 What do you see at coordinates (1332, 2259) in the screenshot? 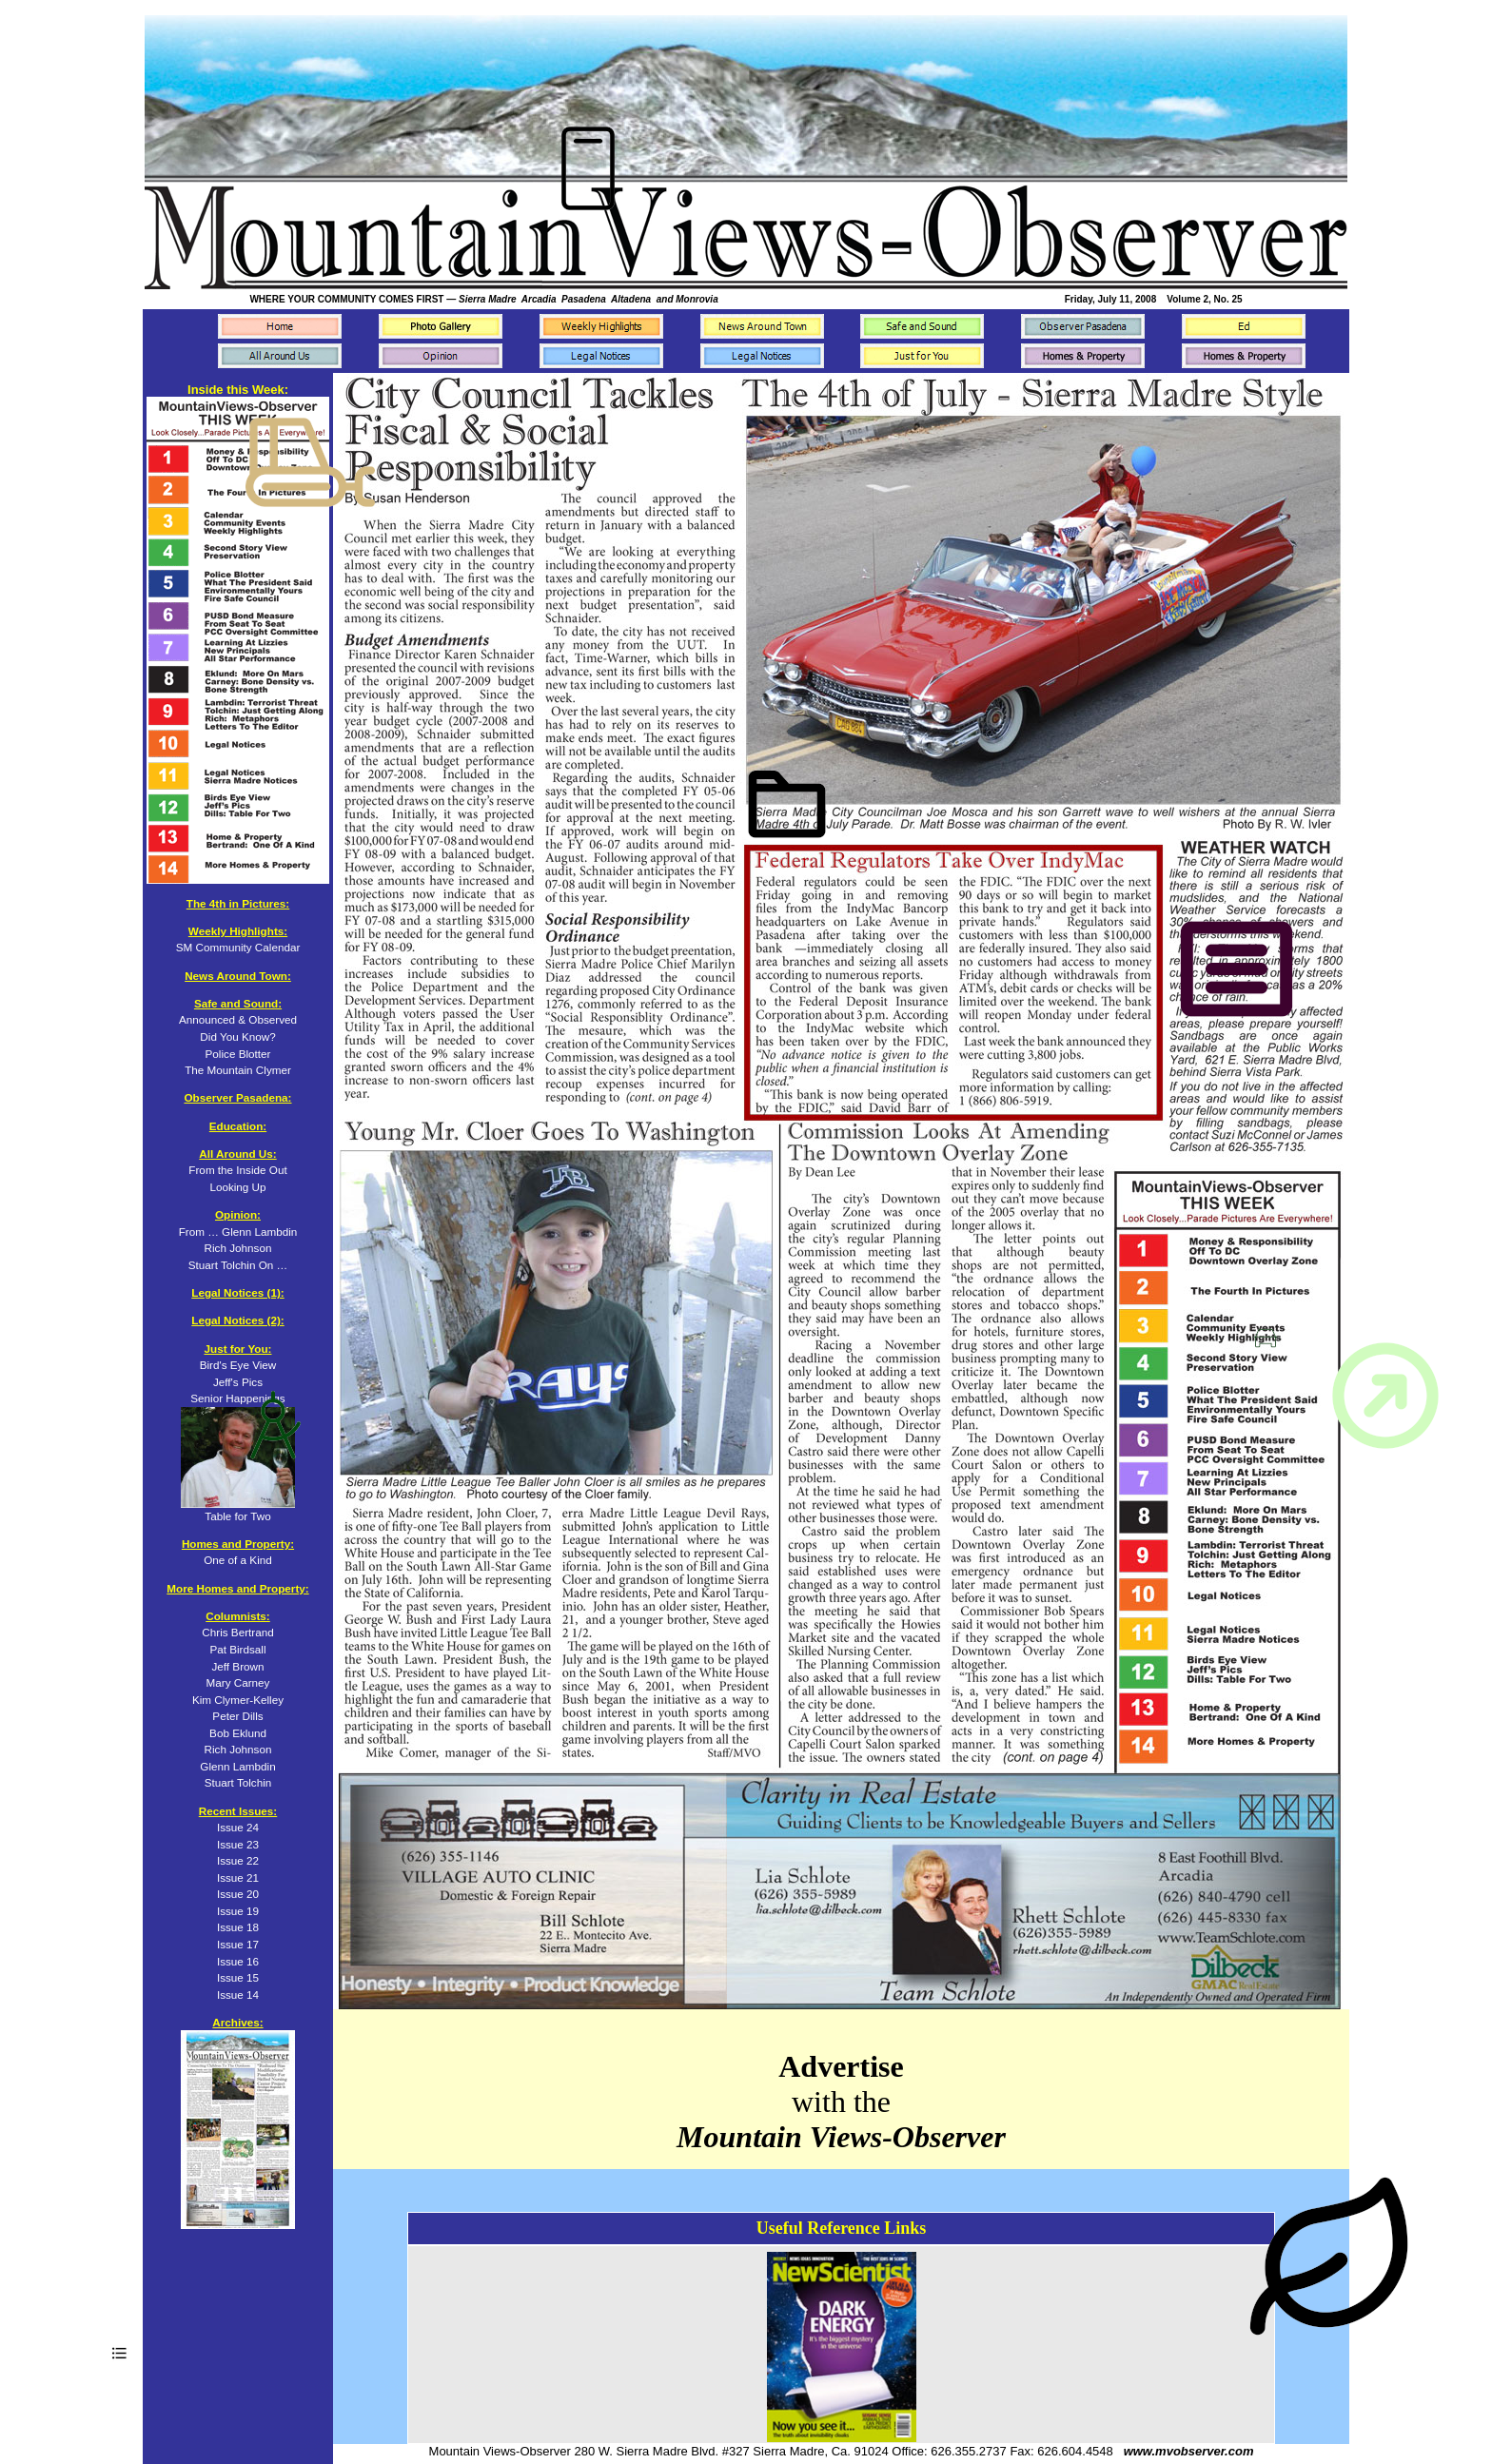
I see `indicates eco-friendly or sustainable option` at bounding box center [1332, 2259].